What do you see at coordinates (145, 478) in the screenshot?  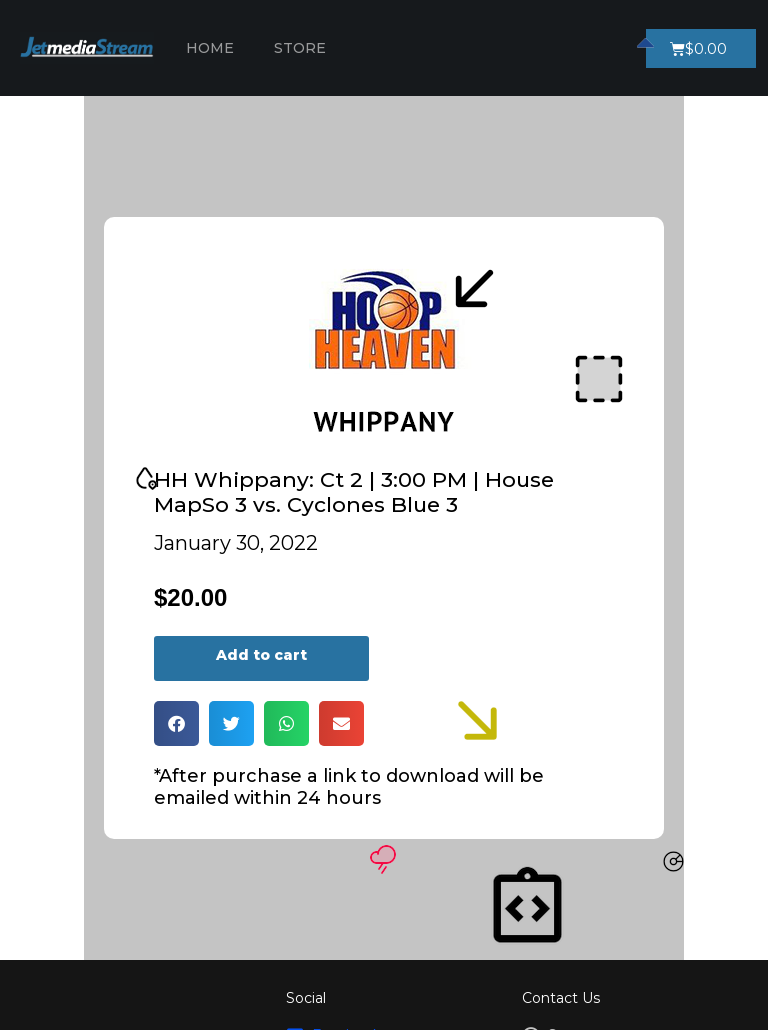 I see `view water source location` at bounding box center [145, 478].